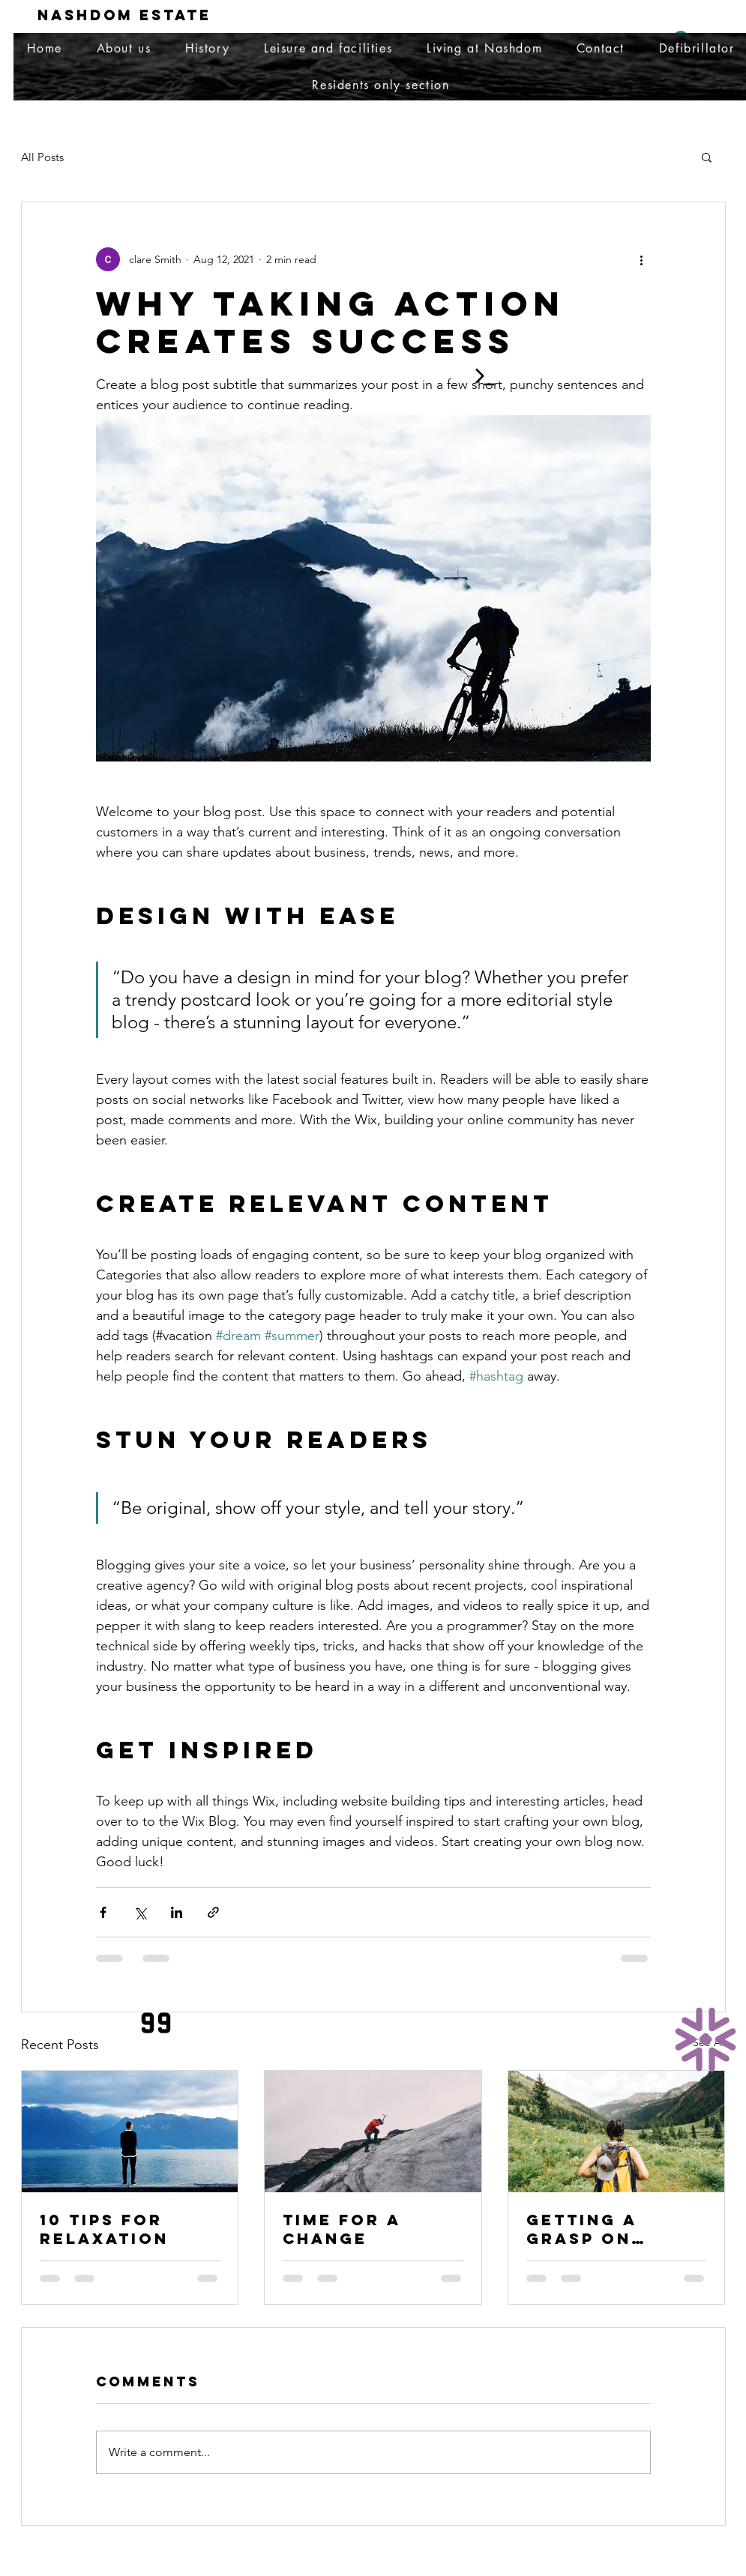 The height and width of the screenshot is (2576, 746). What do you see at coordinates (706, 2039) in the screenshot?
I see `connect to Snowflake data platform` at bounding box center [706, 2039].